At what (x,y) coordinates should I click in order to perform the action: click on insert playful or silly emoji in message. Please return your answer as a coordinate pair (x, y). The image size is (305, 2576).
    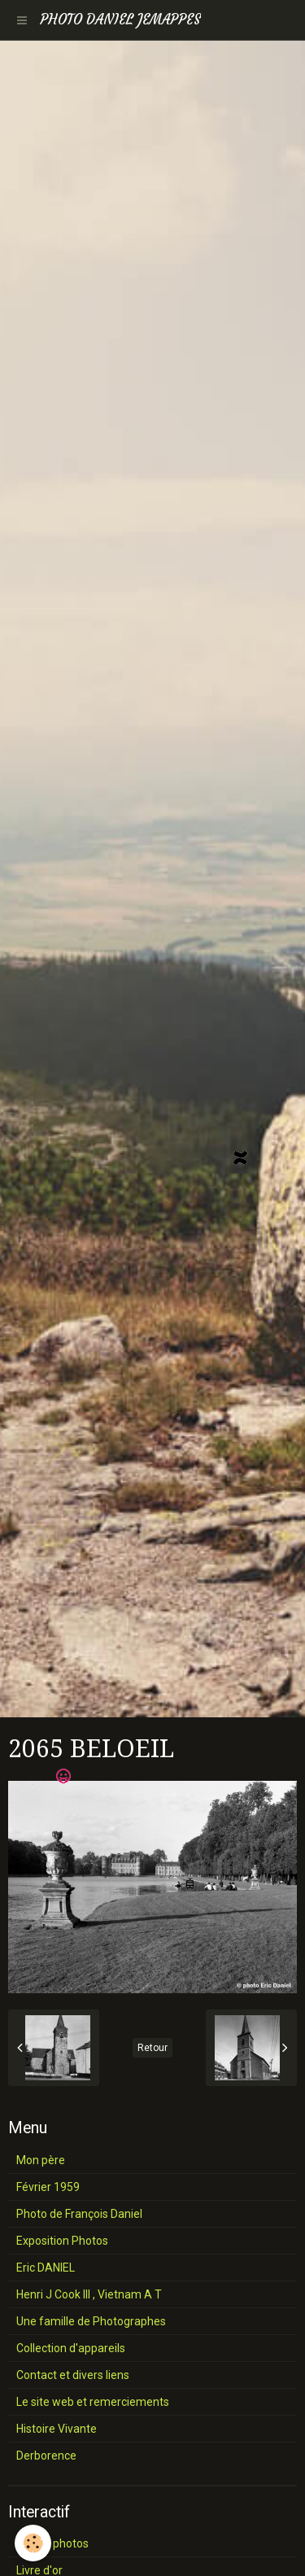
    Looking at the image, I should click on (63, 1776).